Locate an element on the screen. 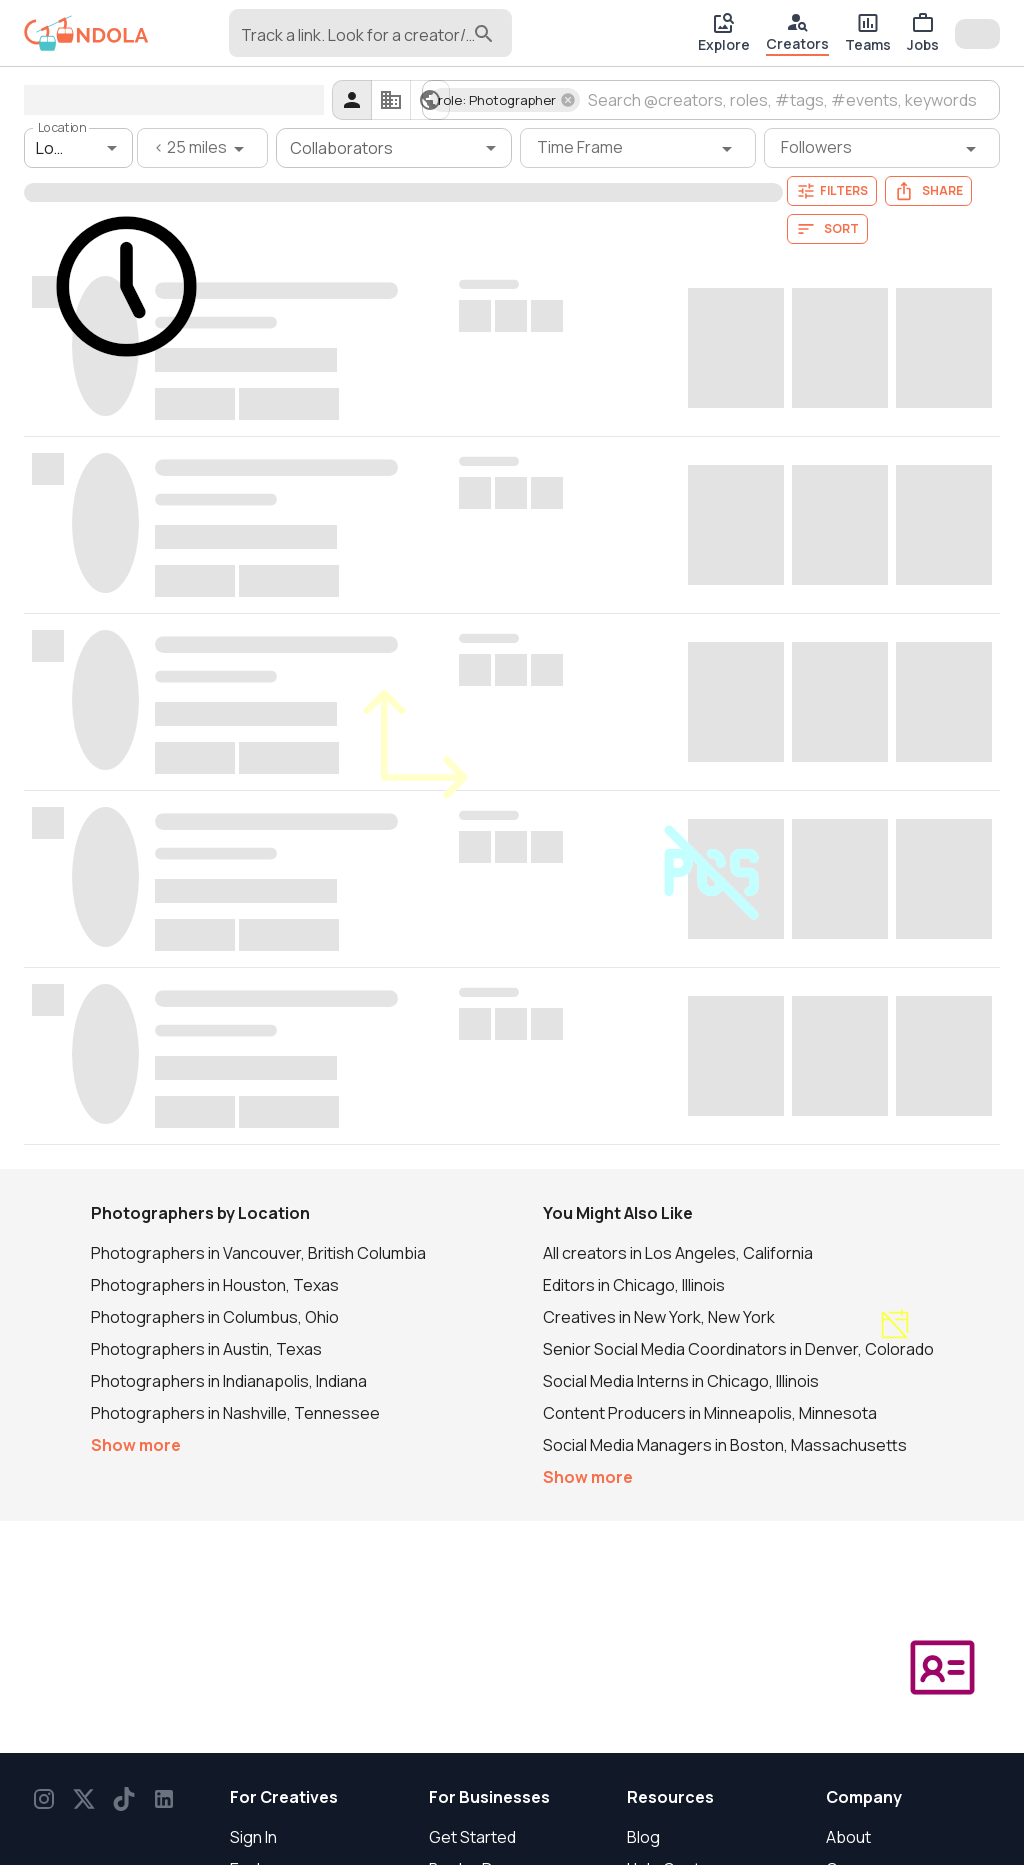  view profile or account information is located at coordinates (942, 1667).